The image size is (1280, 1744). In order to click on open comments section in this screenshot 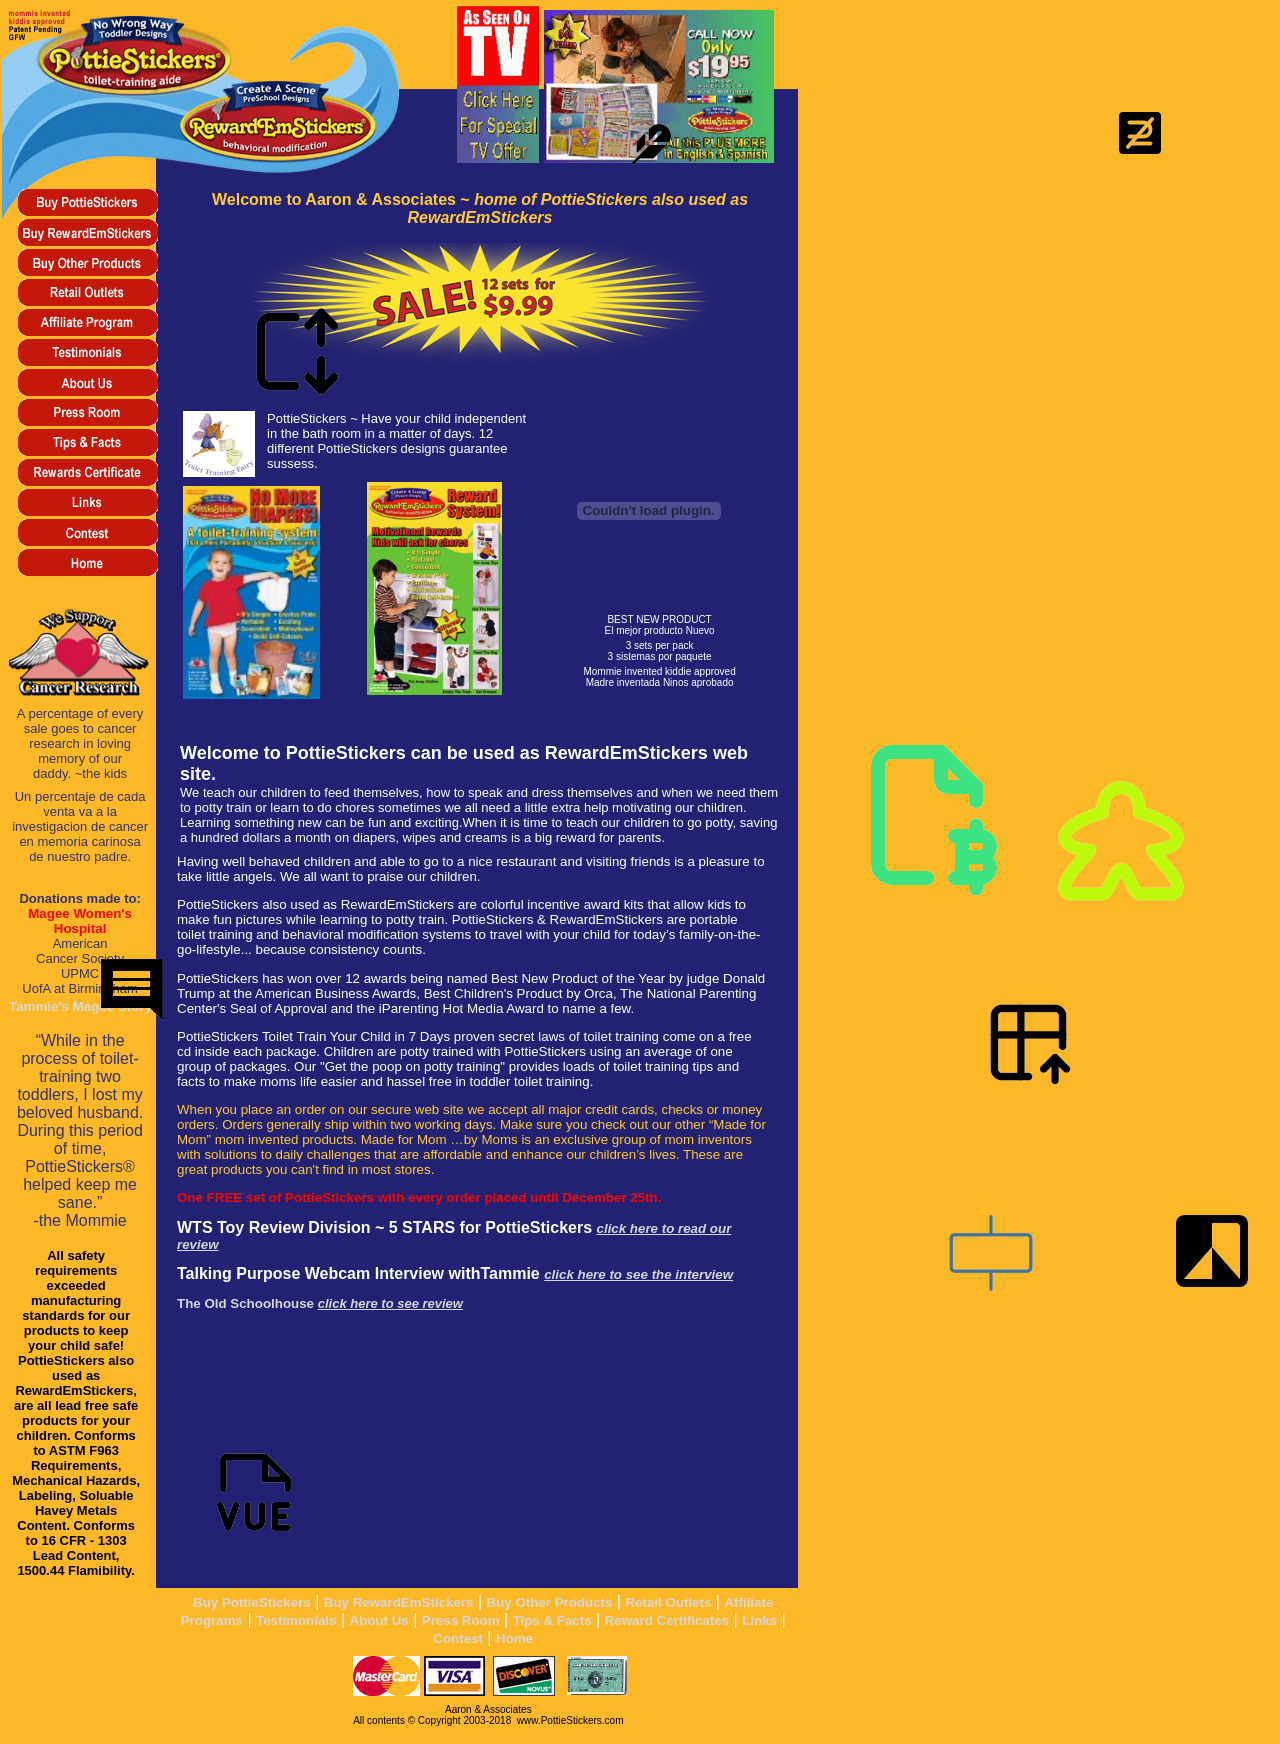, I will do `click(132, 990)`.